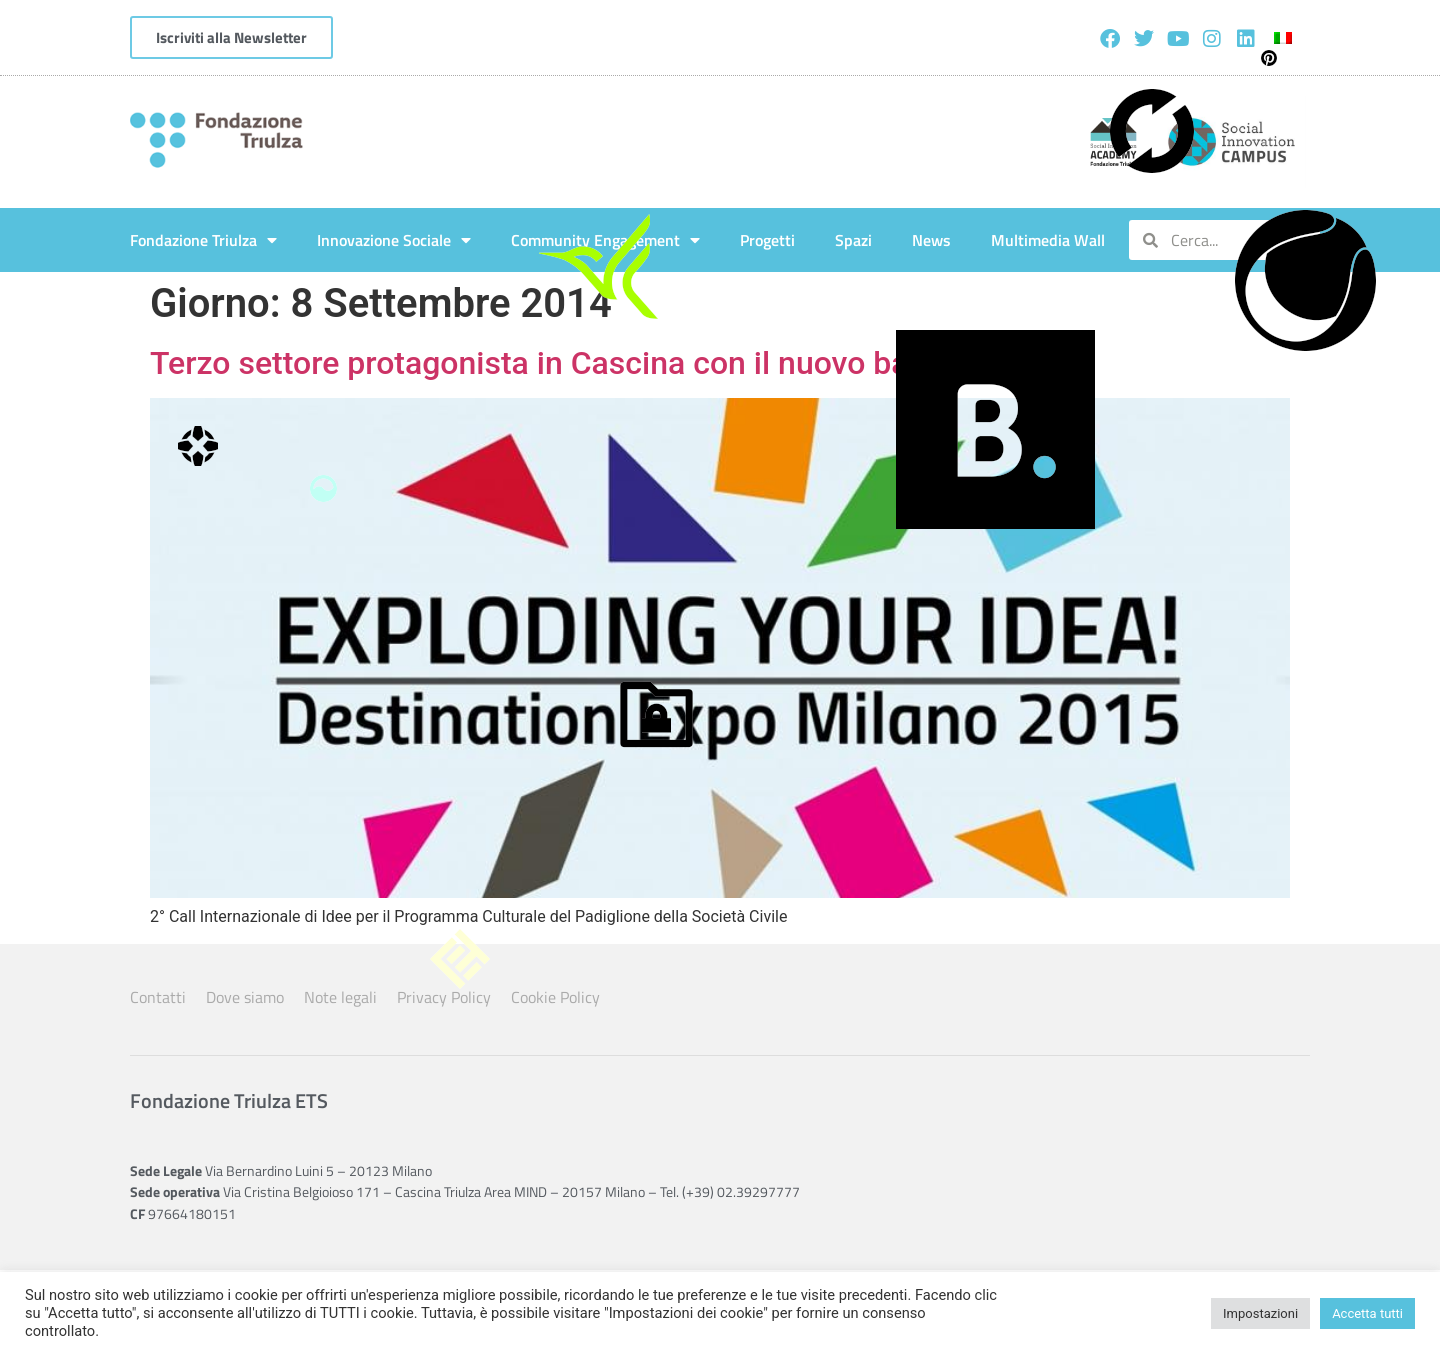 The image size is (1440, 1354). I want to click on open MLflow machine learning platform, so click(1152, 131).